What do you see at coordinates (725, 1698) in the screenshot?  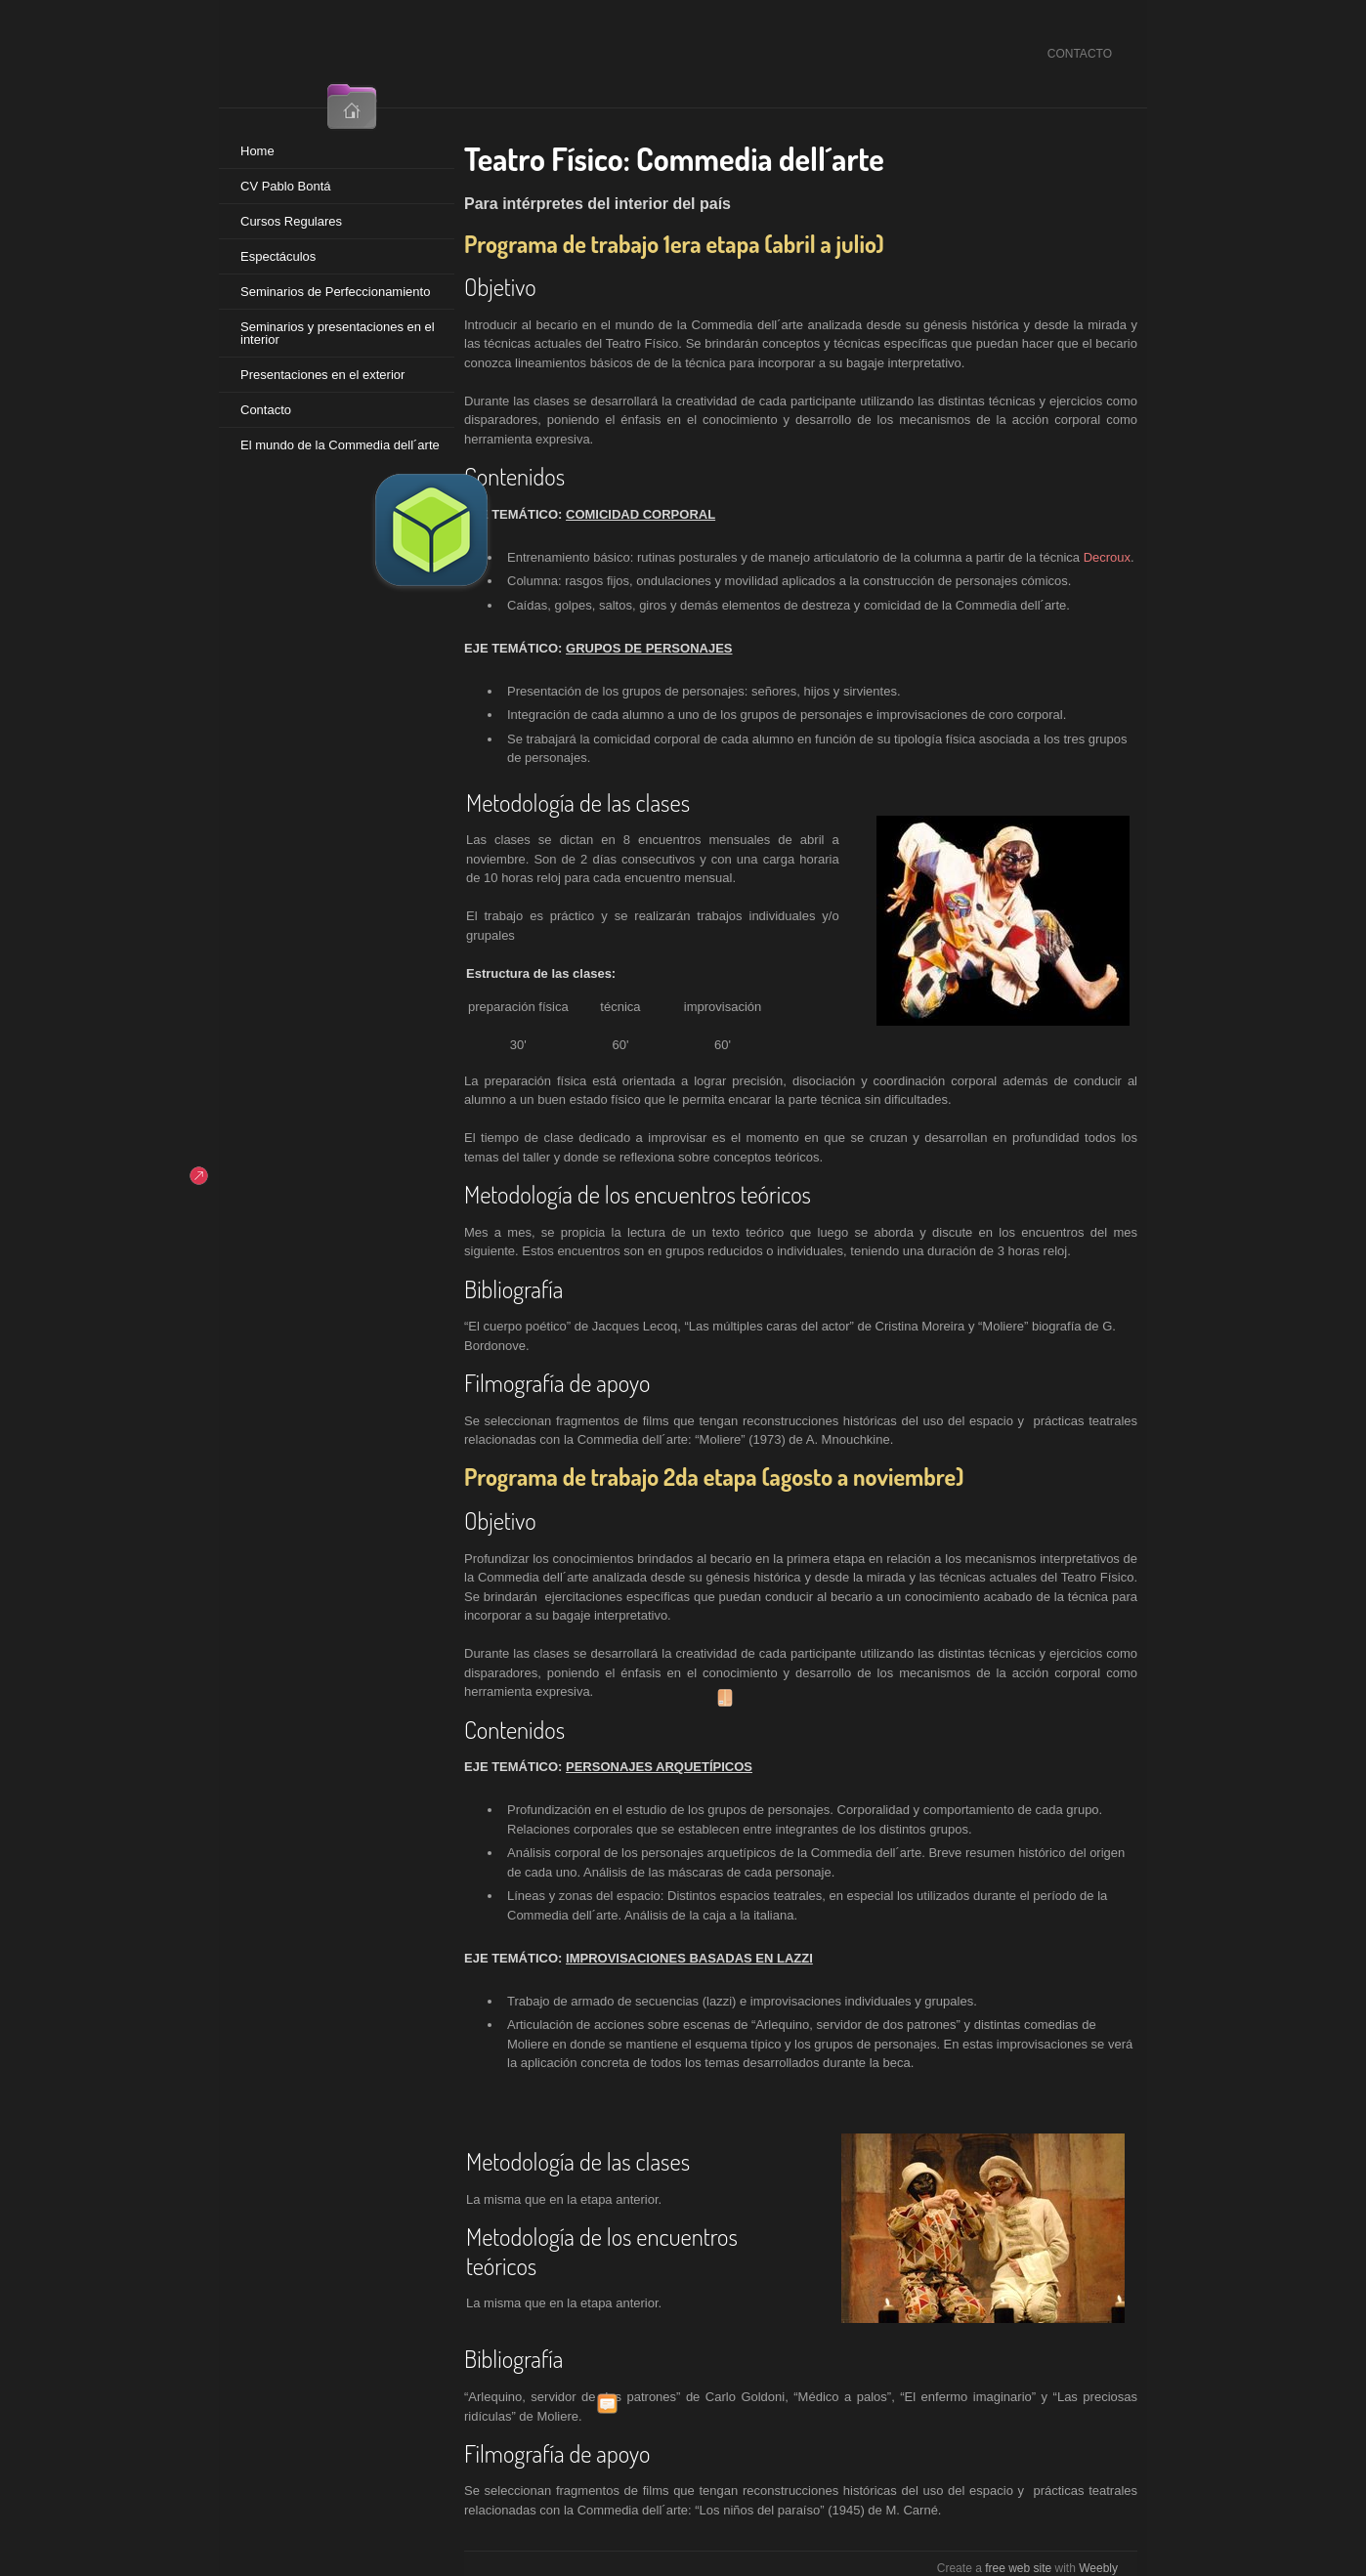 I see `a software package or archive file` at bounding box center [725, 1698].